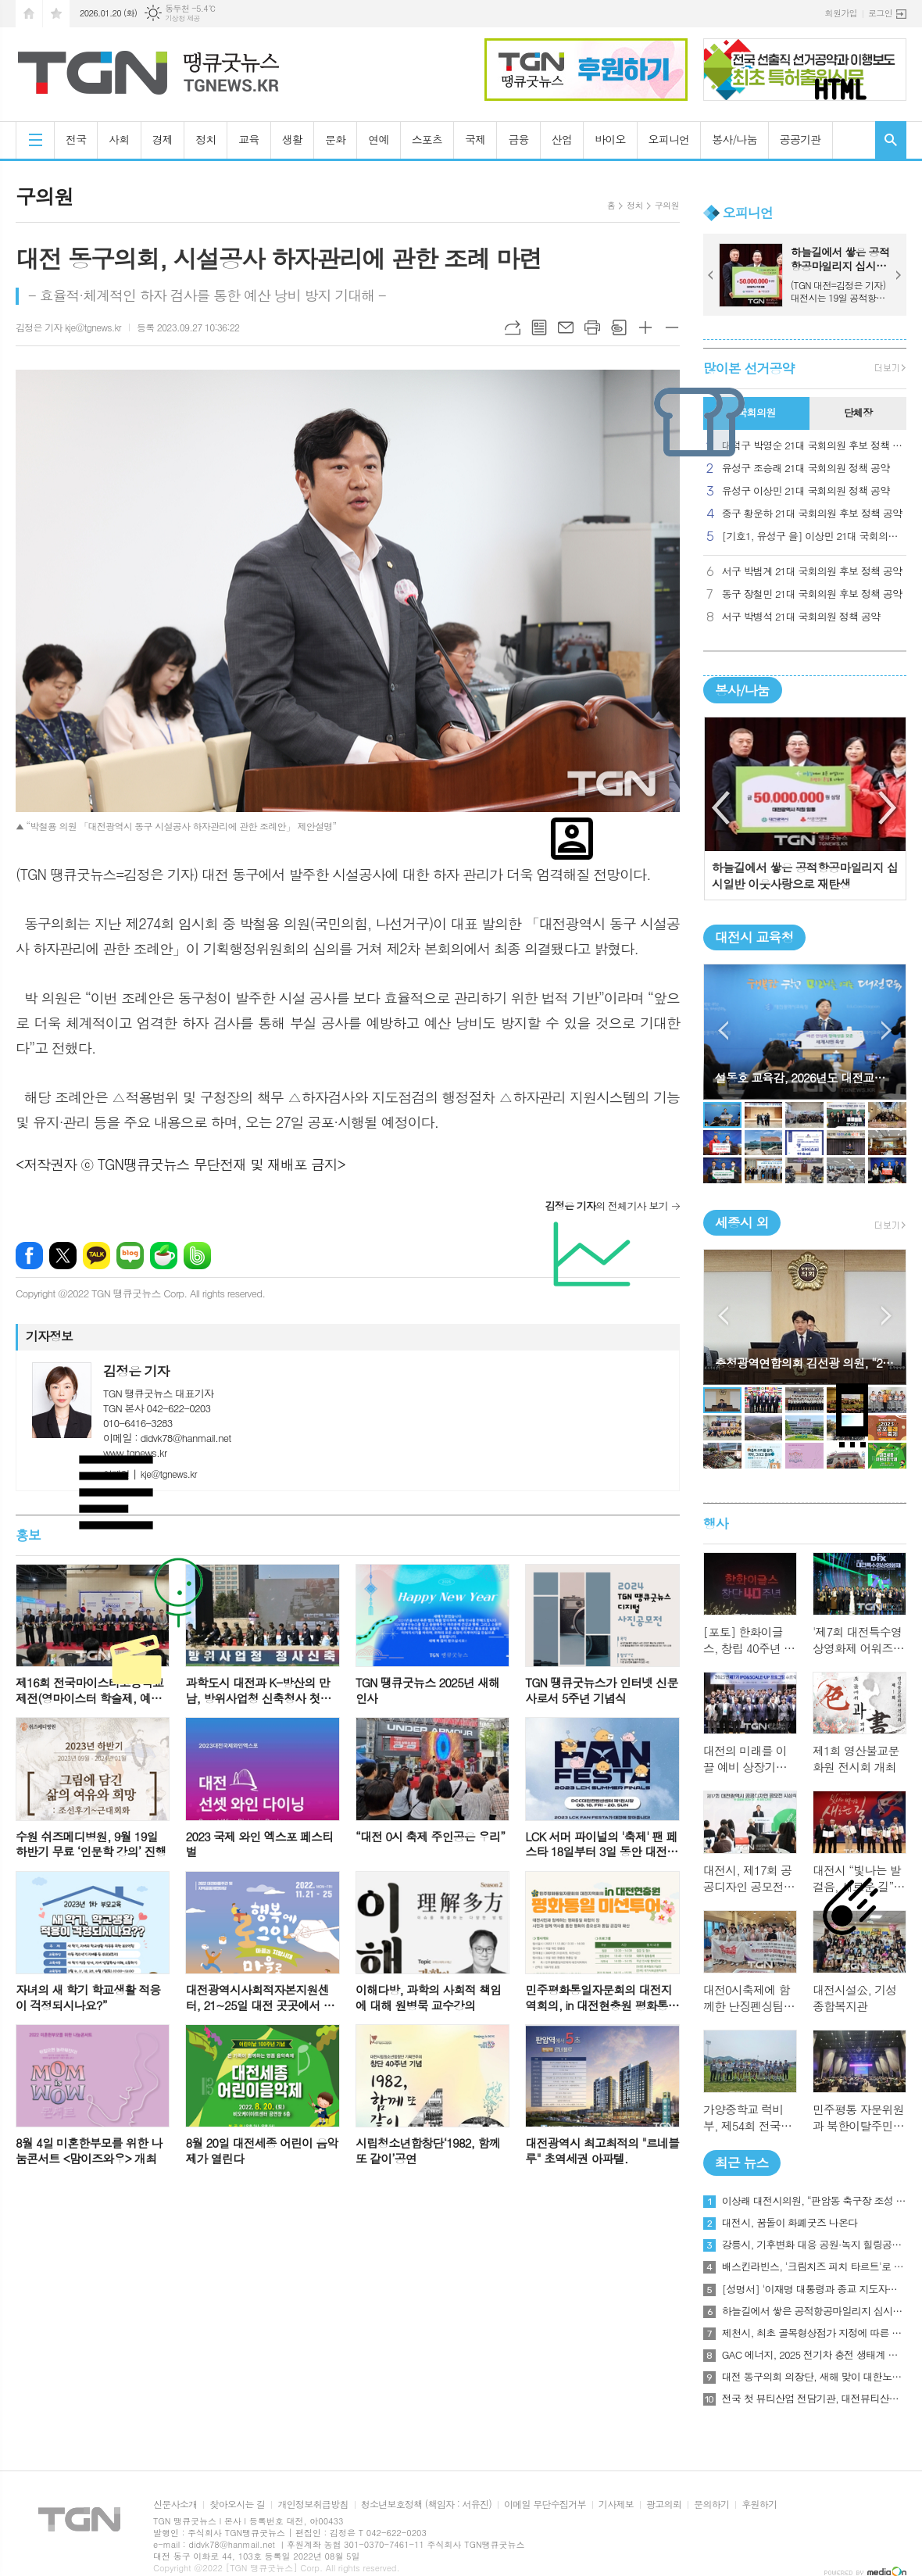 Image resolution: width=922 pixels, height=2576 pixels. Describe the element at coordinates (852, 1415) in the screenshot. I see `access mobile device settings` at that location.